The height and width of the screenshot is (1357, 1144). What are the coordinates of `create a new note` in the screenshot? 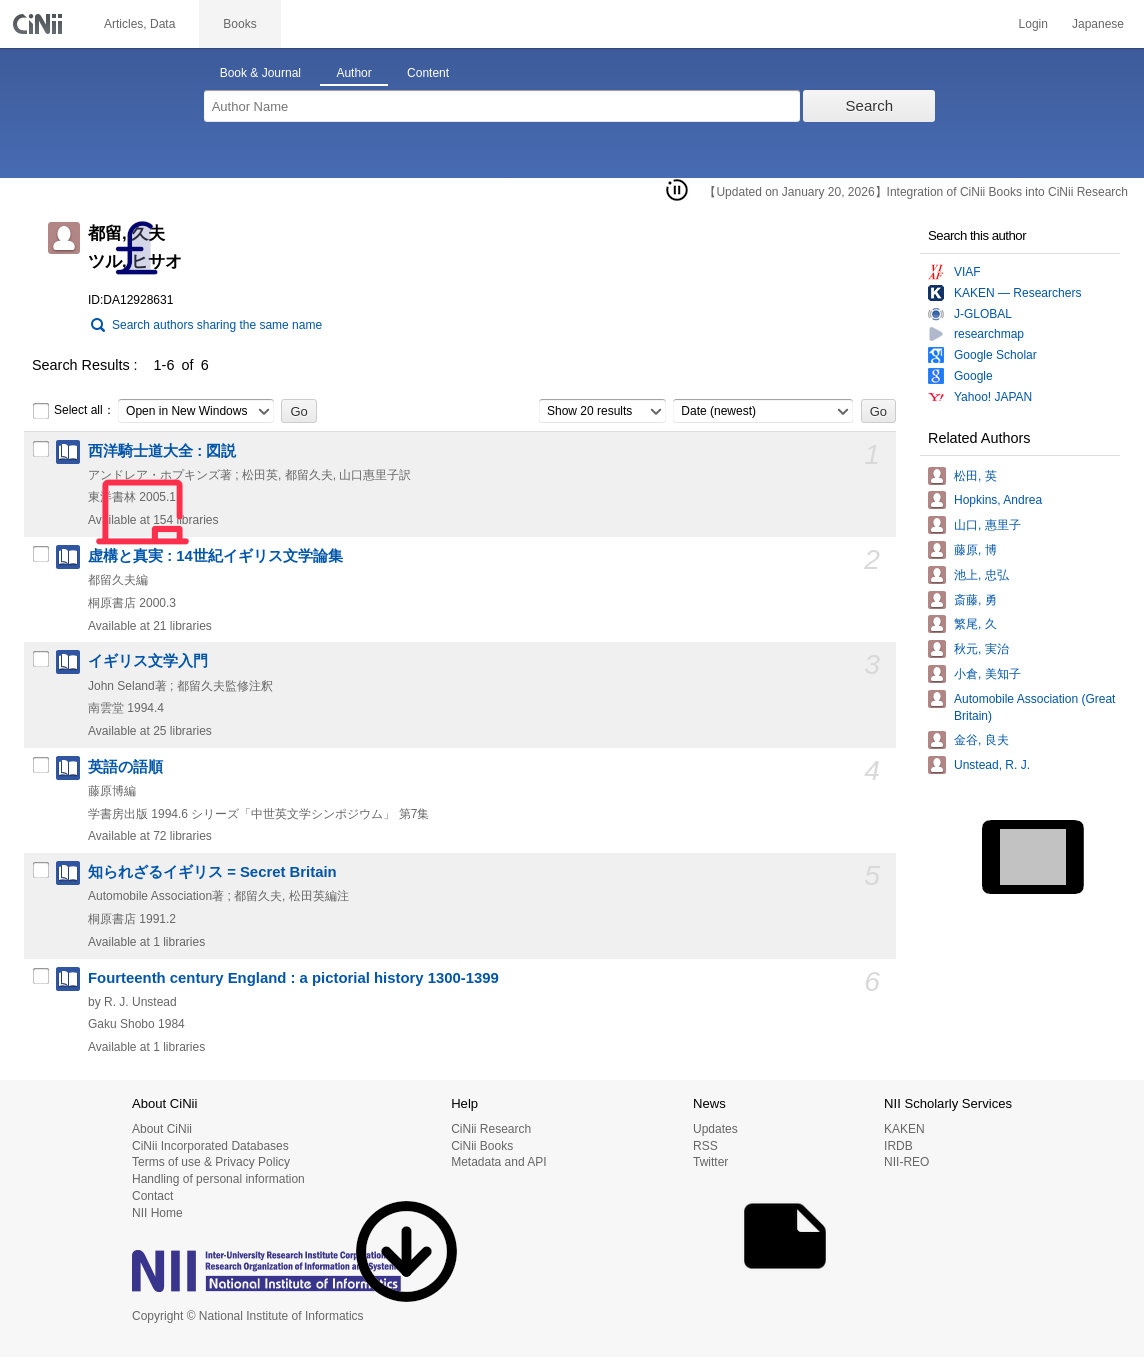 It's located at (785, 1236).